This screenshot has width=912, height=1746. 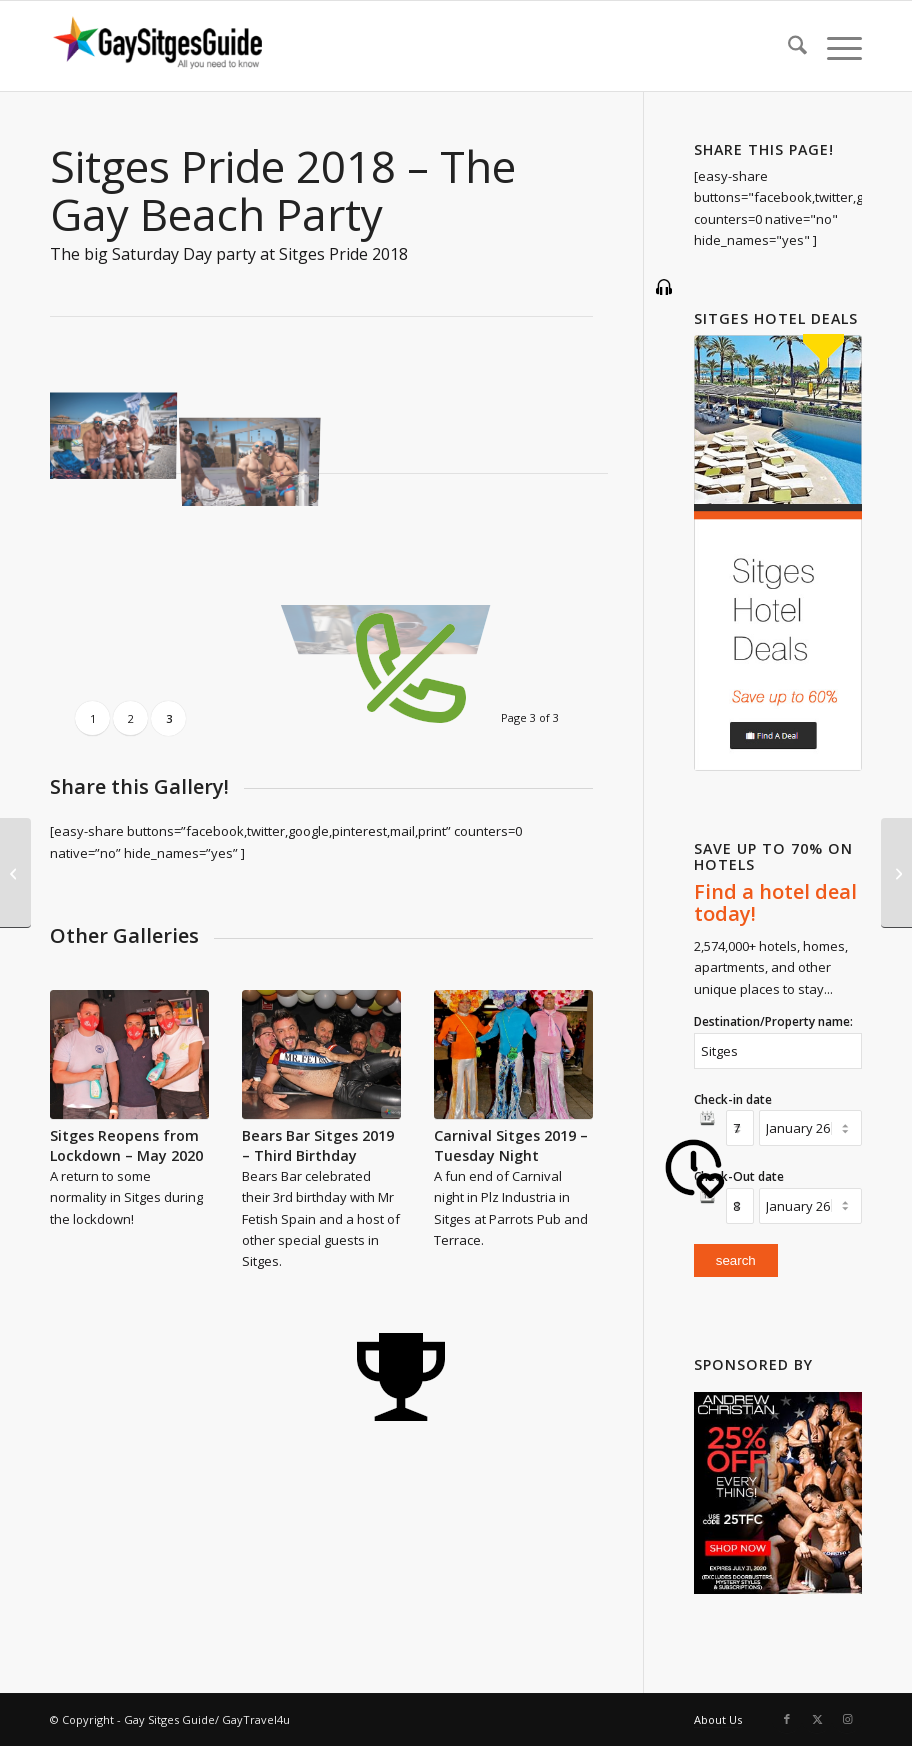 What do you see at coordinates (664, 287) in the screenshot?
I see `listen to audio or music` at bounding box center [664, 287].